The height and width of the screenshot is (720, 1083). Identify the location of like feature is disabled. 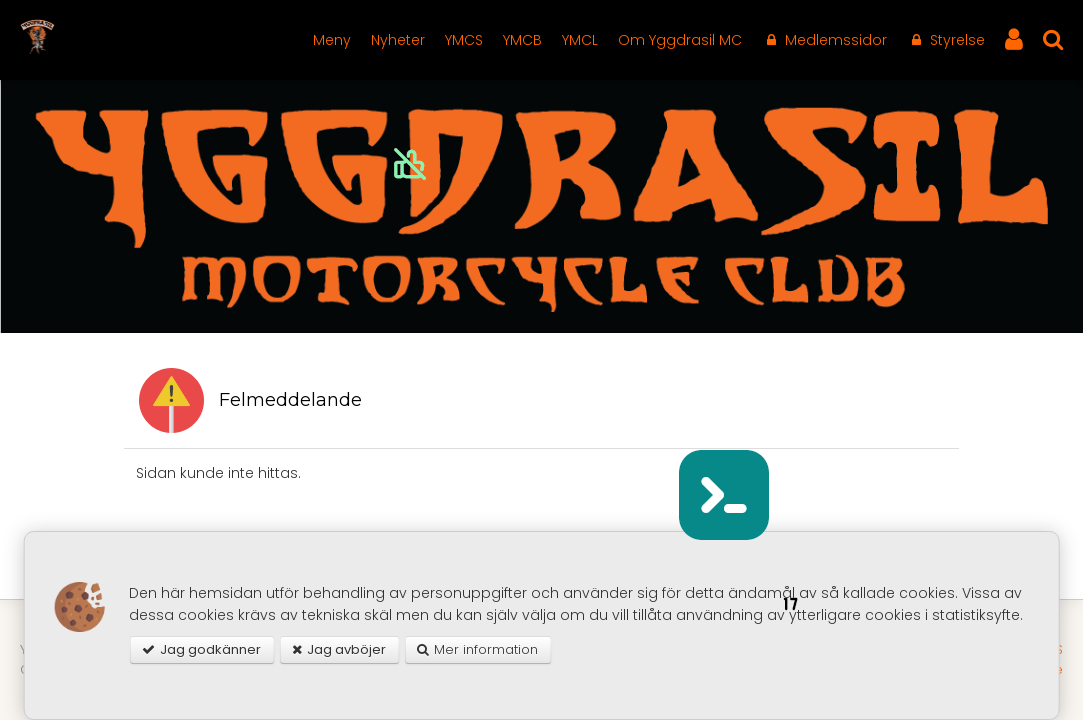
(410, 164).